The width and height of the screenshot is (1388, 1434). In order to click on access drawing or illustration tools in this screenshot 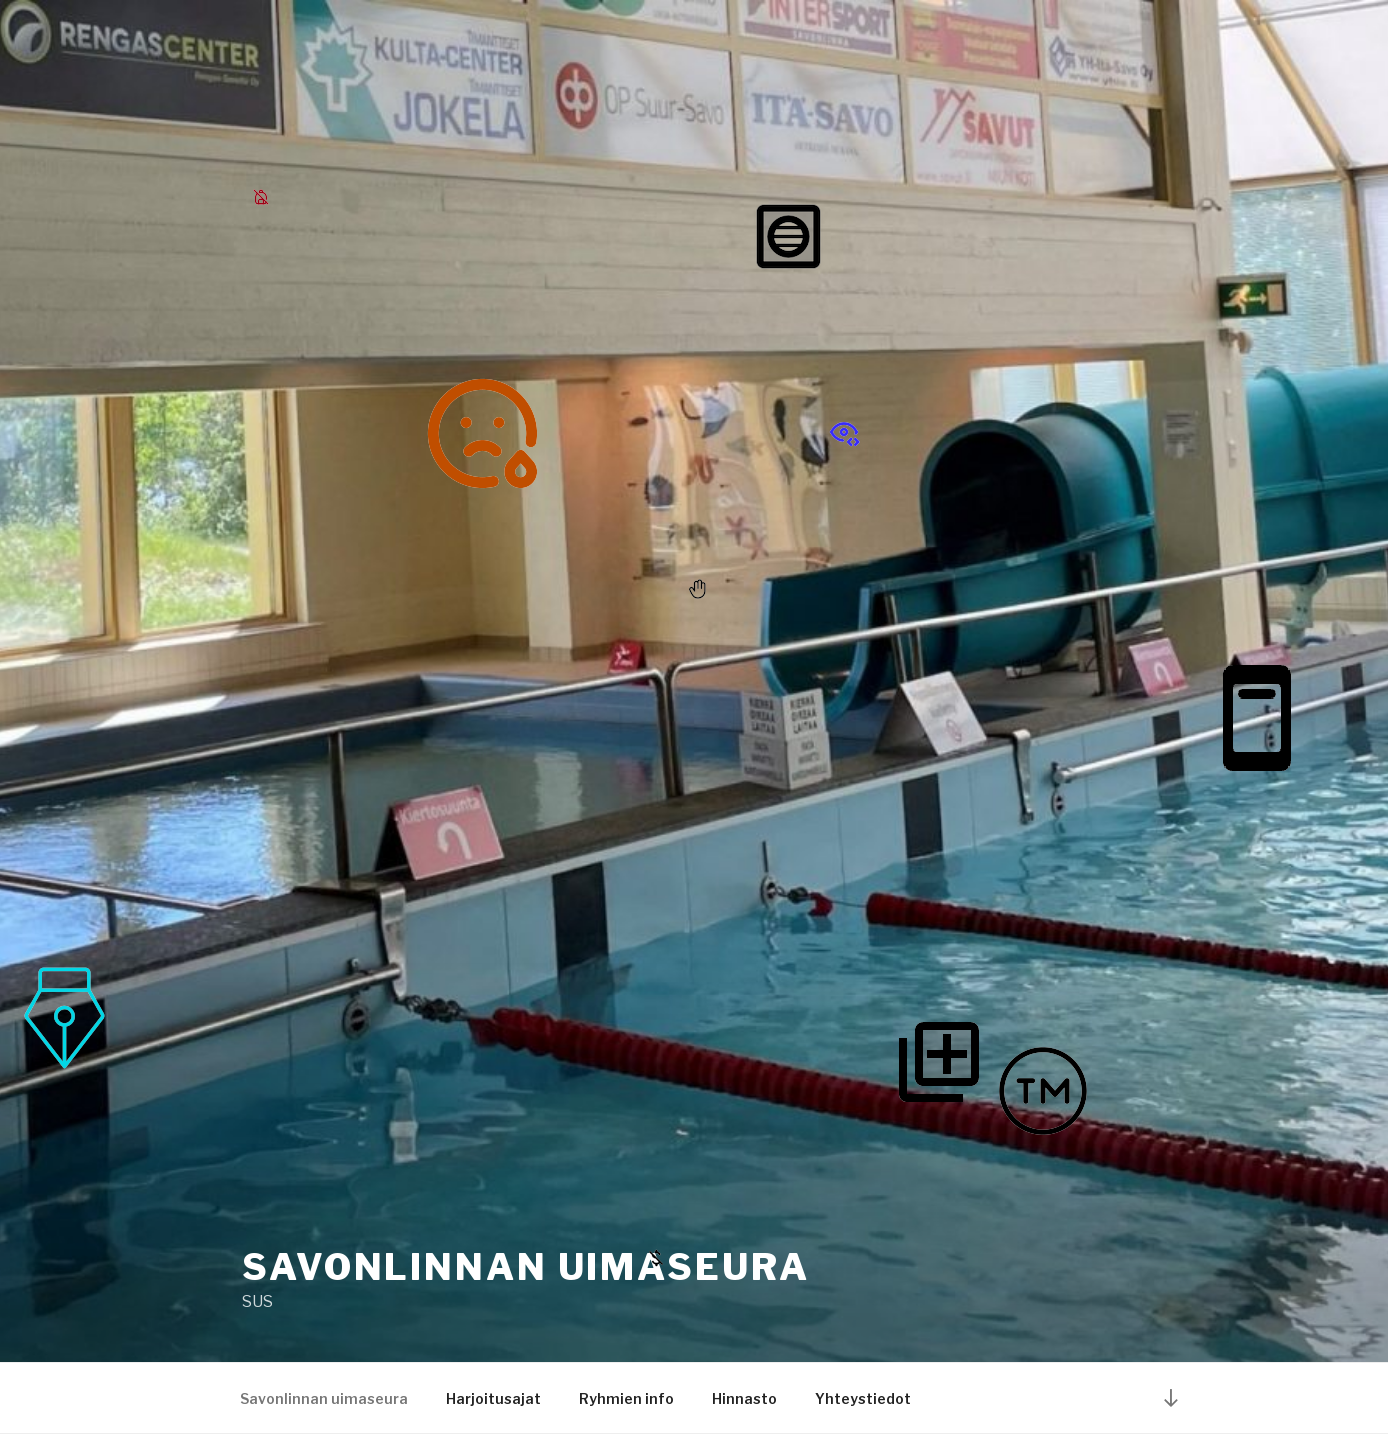, I will do `click(64, 1014)`.